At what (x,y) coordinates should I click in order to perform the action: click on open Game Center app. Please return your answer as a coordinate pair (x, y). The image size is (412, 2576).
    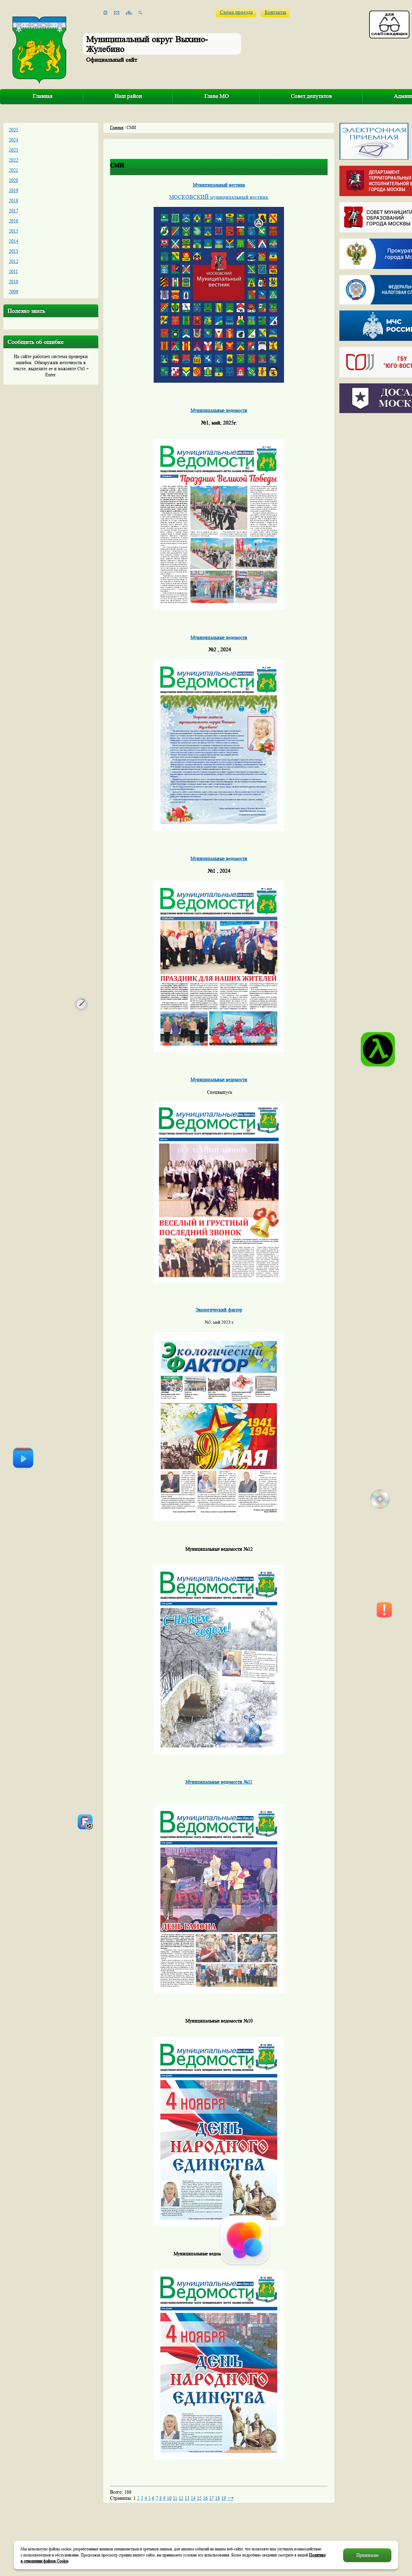
    Looking at the image, I should click on (245, 2240).